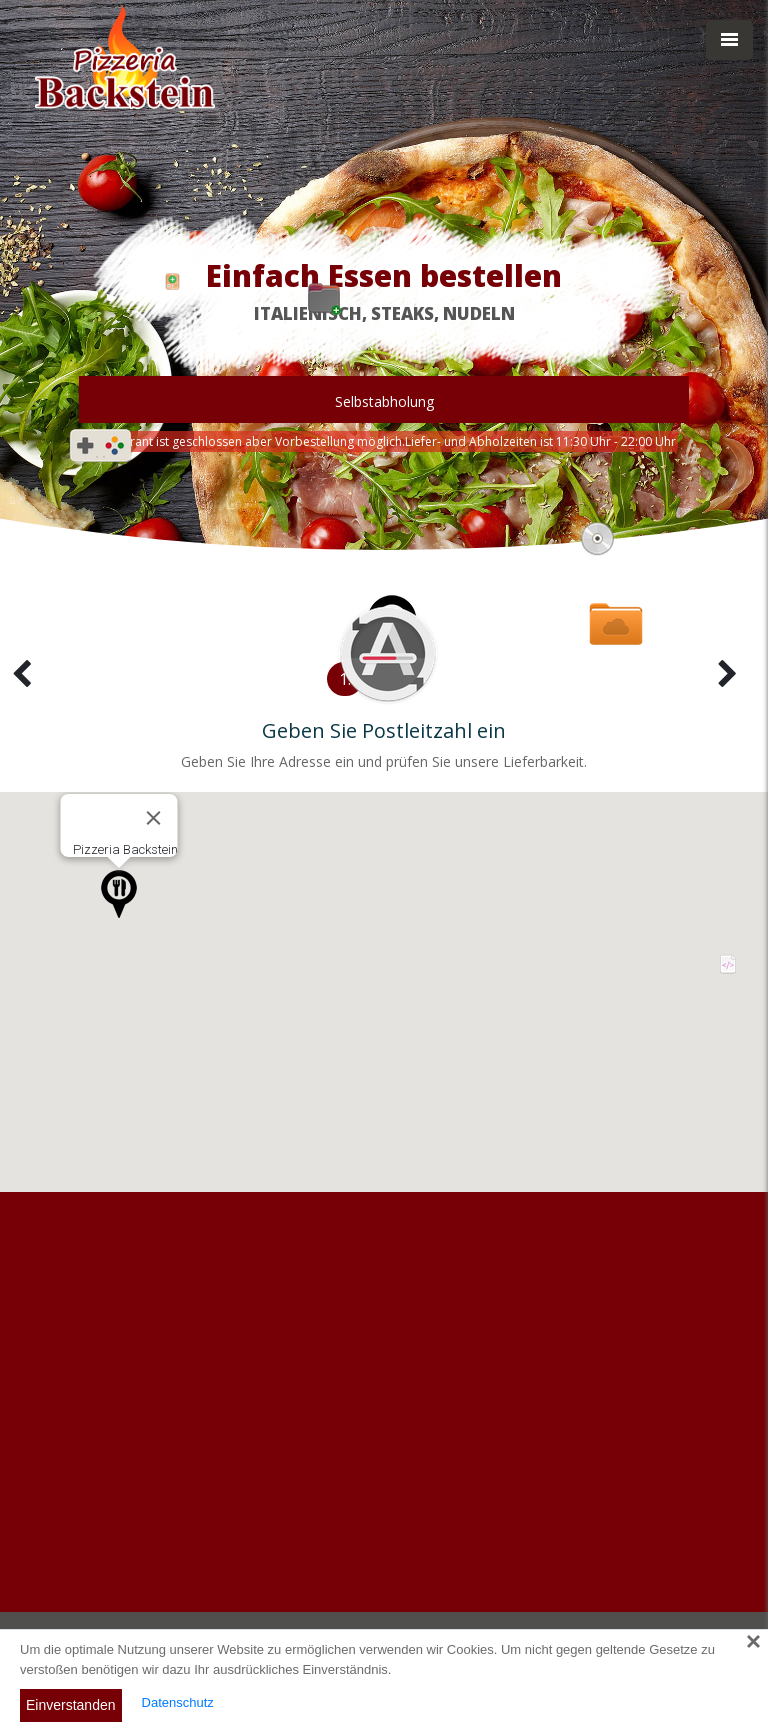 Image resolution: width=768 pixels, height=1732 pixels. What do you see at coordinates (728, 964) in the screenshot?
I see `an xml file type indicator` at bounding box center [728, 964].